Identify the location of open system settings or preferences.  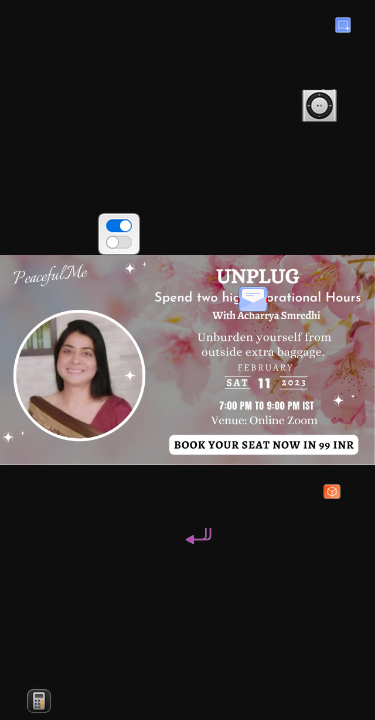
(119, 234).